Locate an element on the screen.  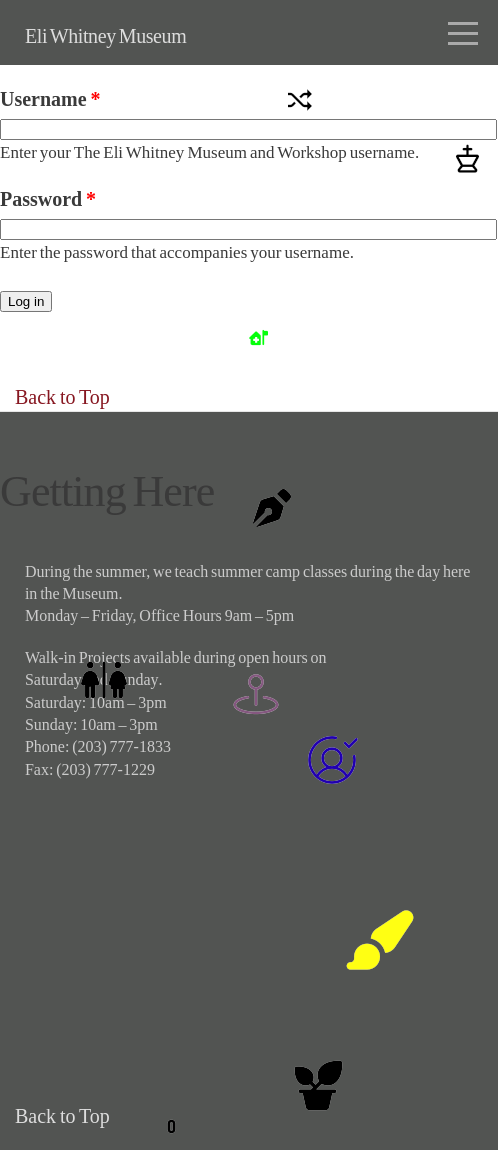
verified user profile is located at coordinates (332, 760).